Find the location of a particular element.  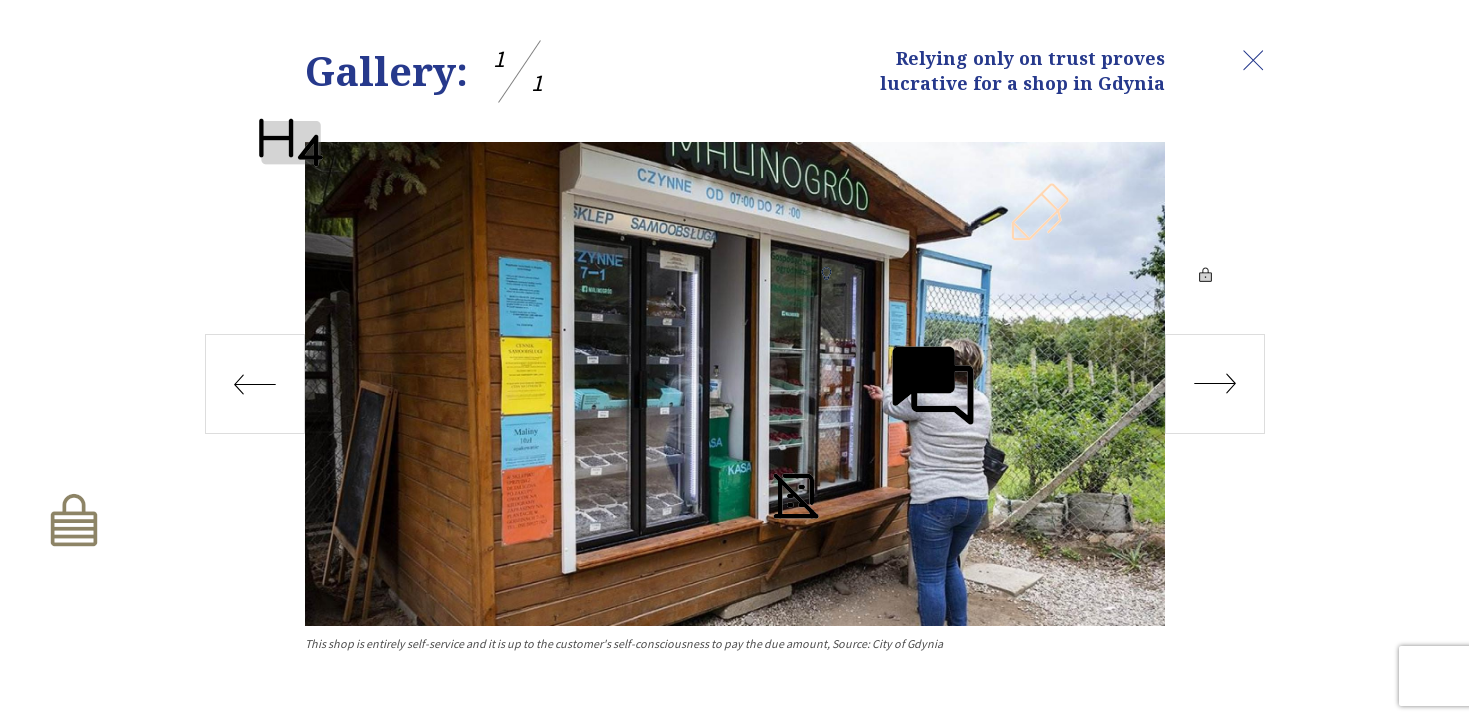

building or location unavailable is located at coordinates (796, 496).